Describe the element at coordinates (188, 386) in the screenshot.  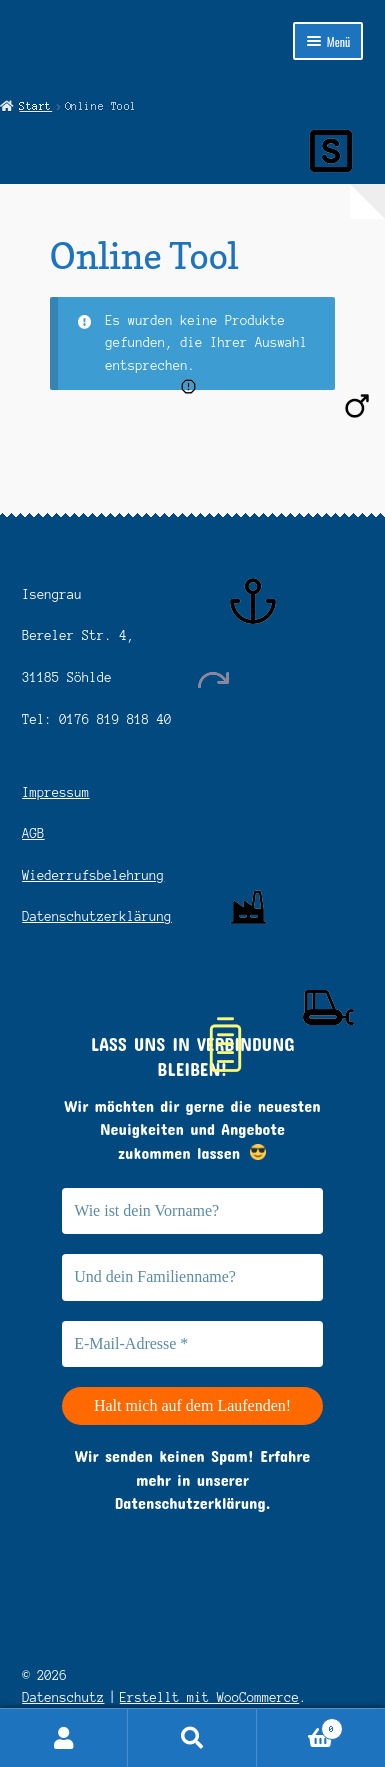
I see `indicates a warning or critical alert` at that location.